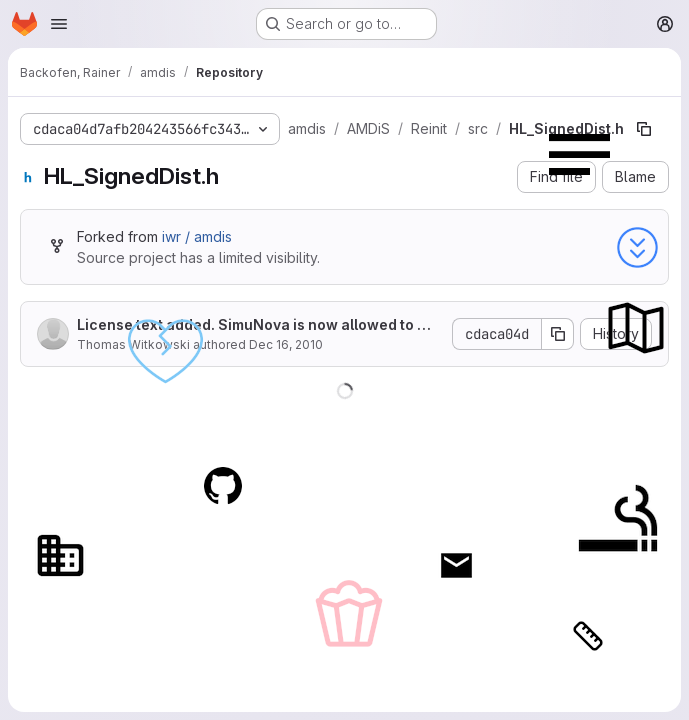 This screenshot has width=689, height=720. What do you see at coordinates (618, 524) in the screenshot?
I see `indicates a smoking-permitted area` at bounding box center [618, 524].